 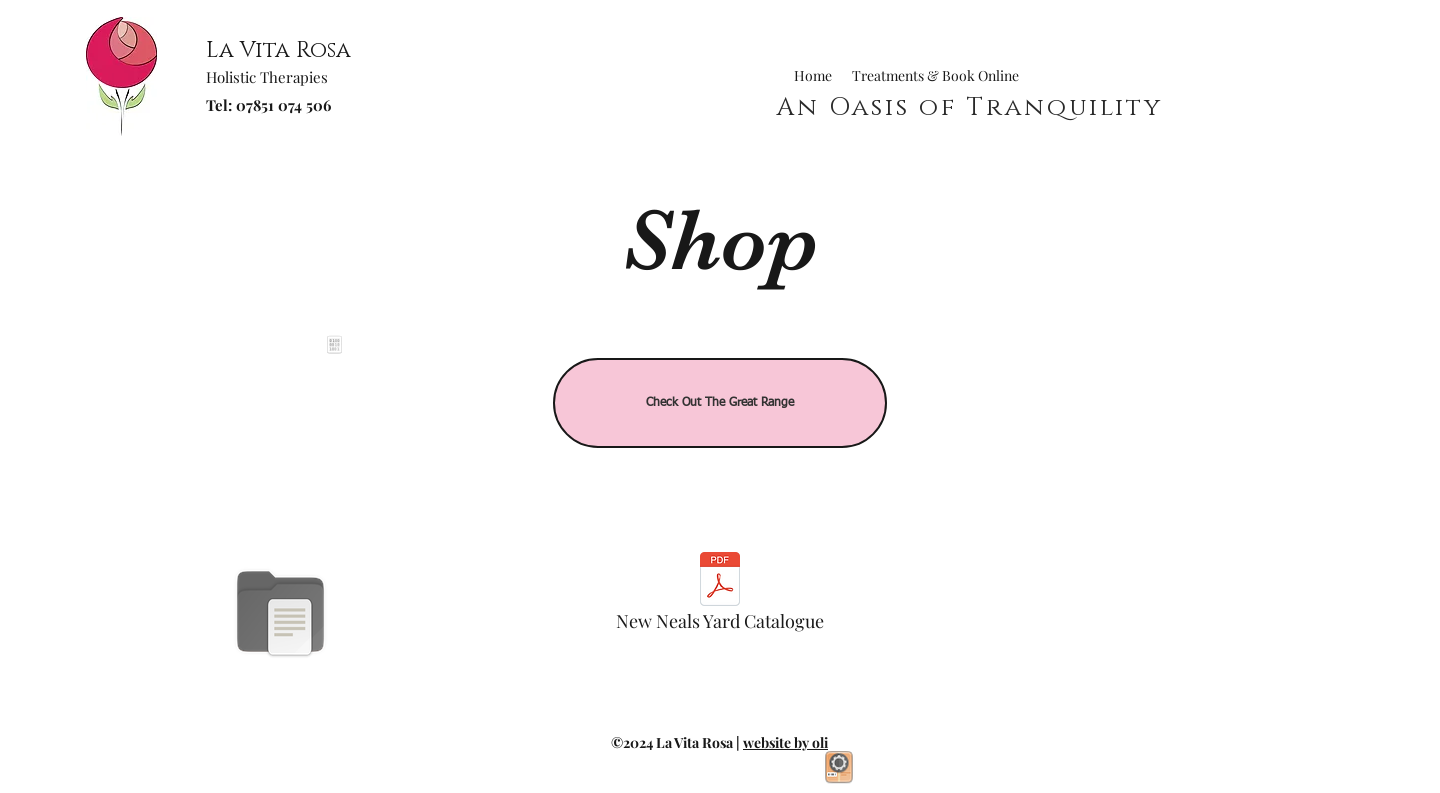 What do you see at coordinates (280, 611) in the screenshot?
I see `open a file from folder` at bounding box center [280, 611].